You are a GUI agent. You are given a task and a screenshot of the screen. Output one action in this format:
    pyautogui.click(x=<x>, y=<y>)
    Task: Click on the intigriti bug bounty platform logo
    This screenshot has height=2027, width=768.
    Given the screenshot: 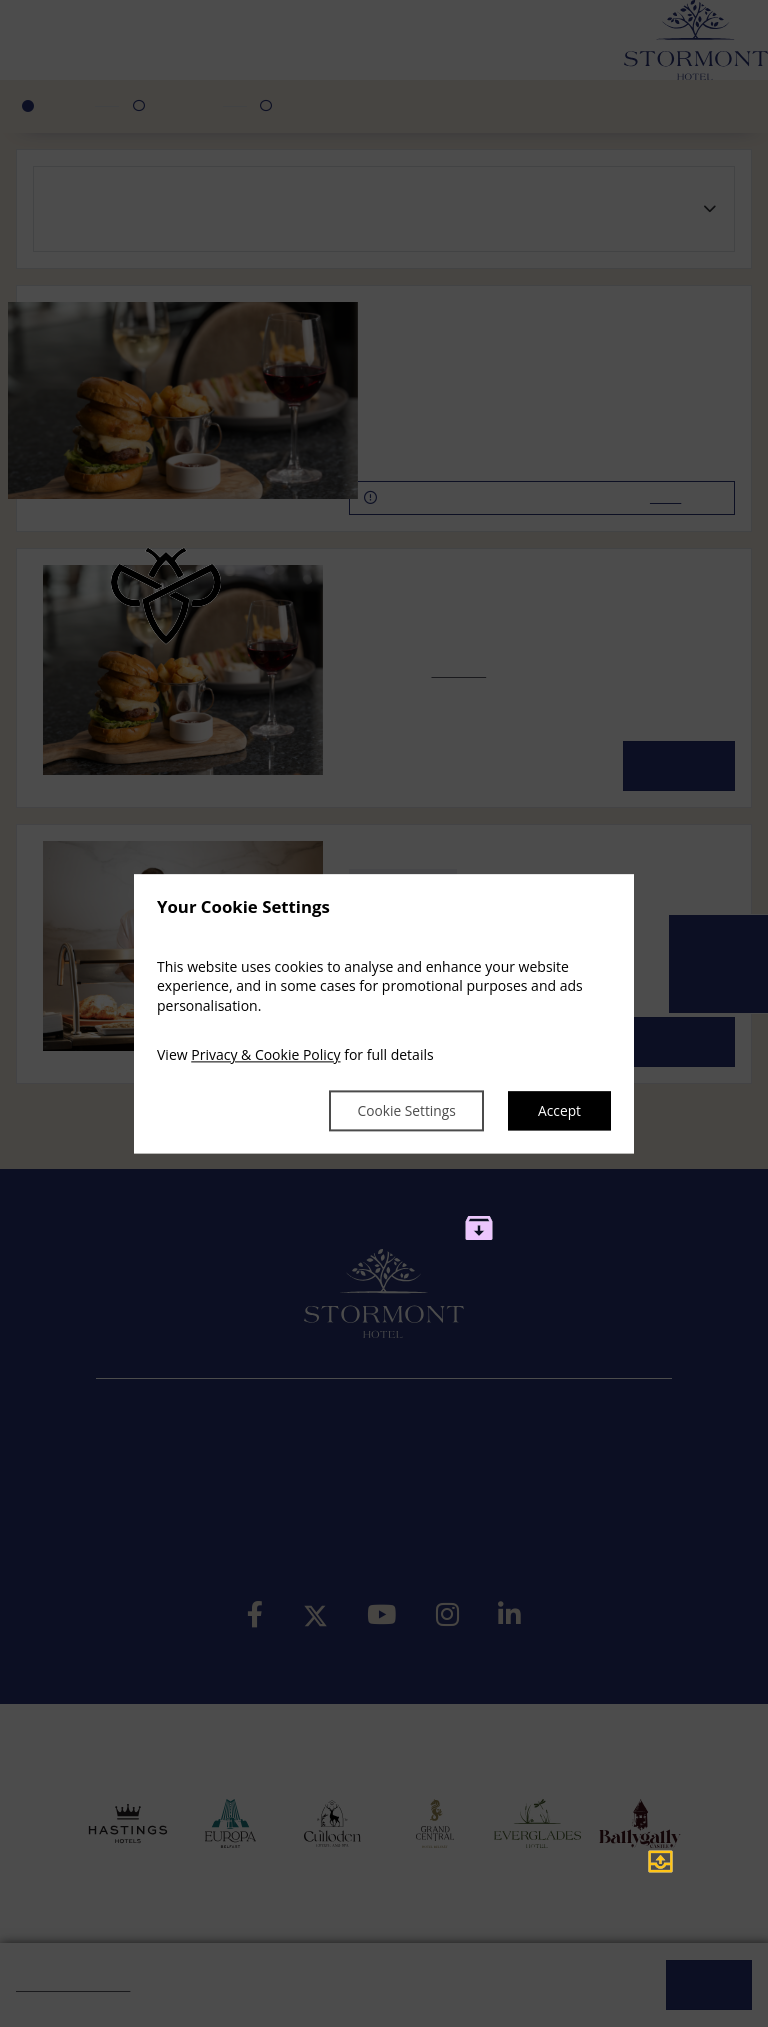 What is the action you would take?
    pyautogui.click(x=166, y=596)
    